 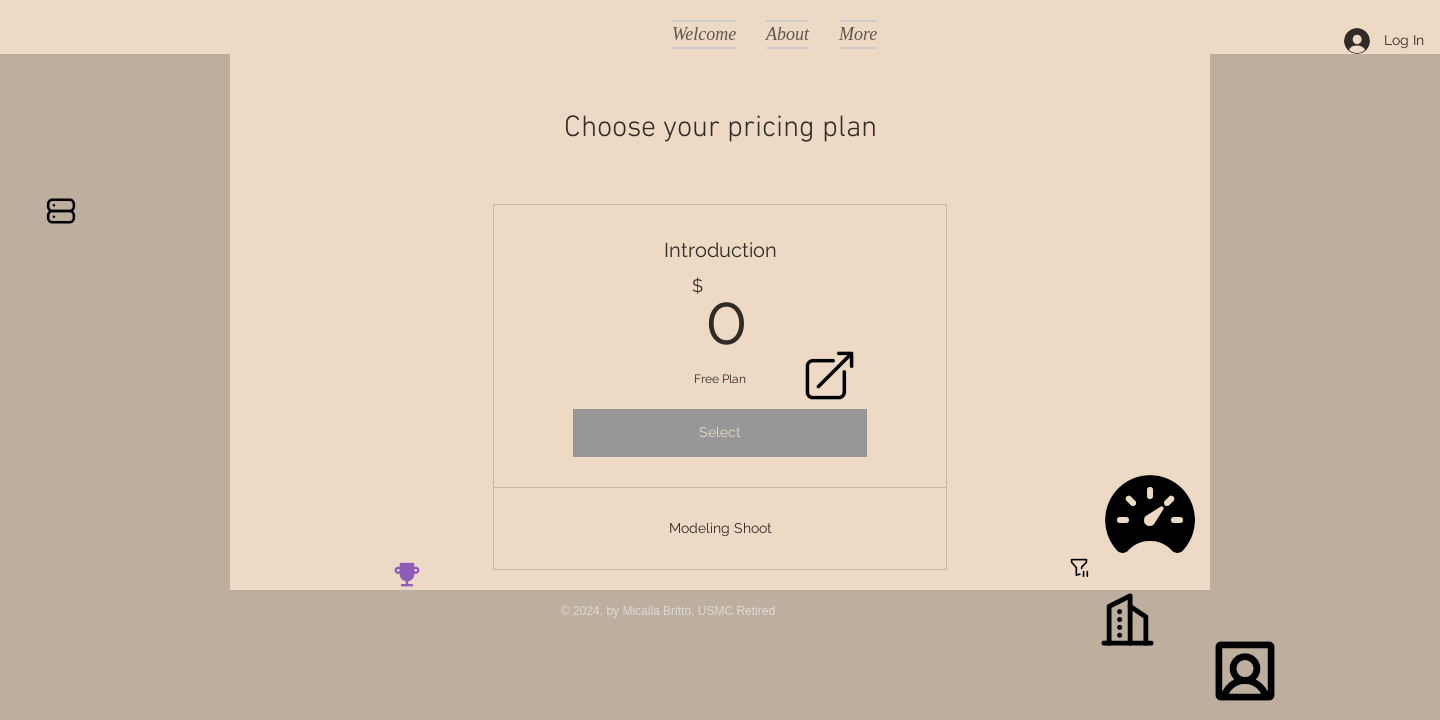 I want to click on pause active filters, so click(x=1079, y=567).